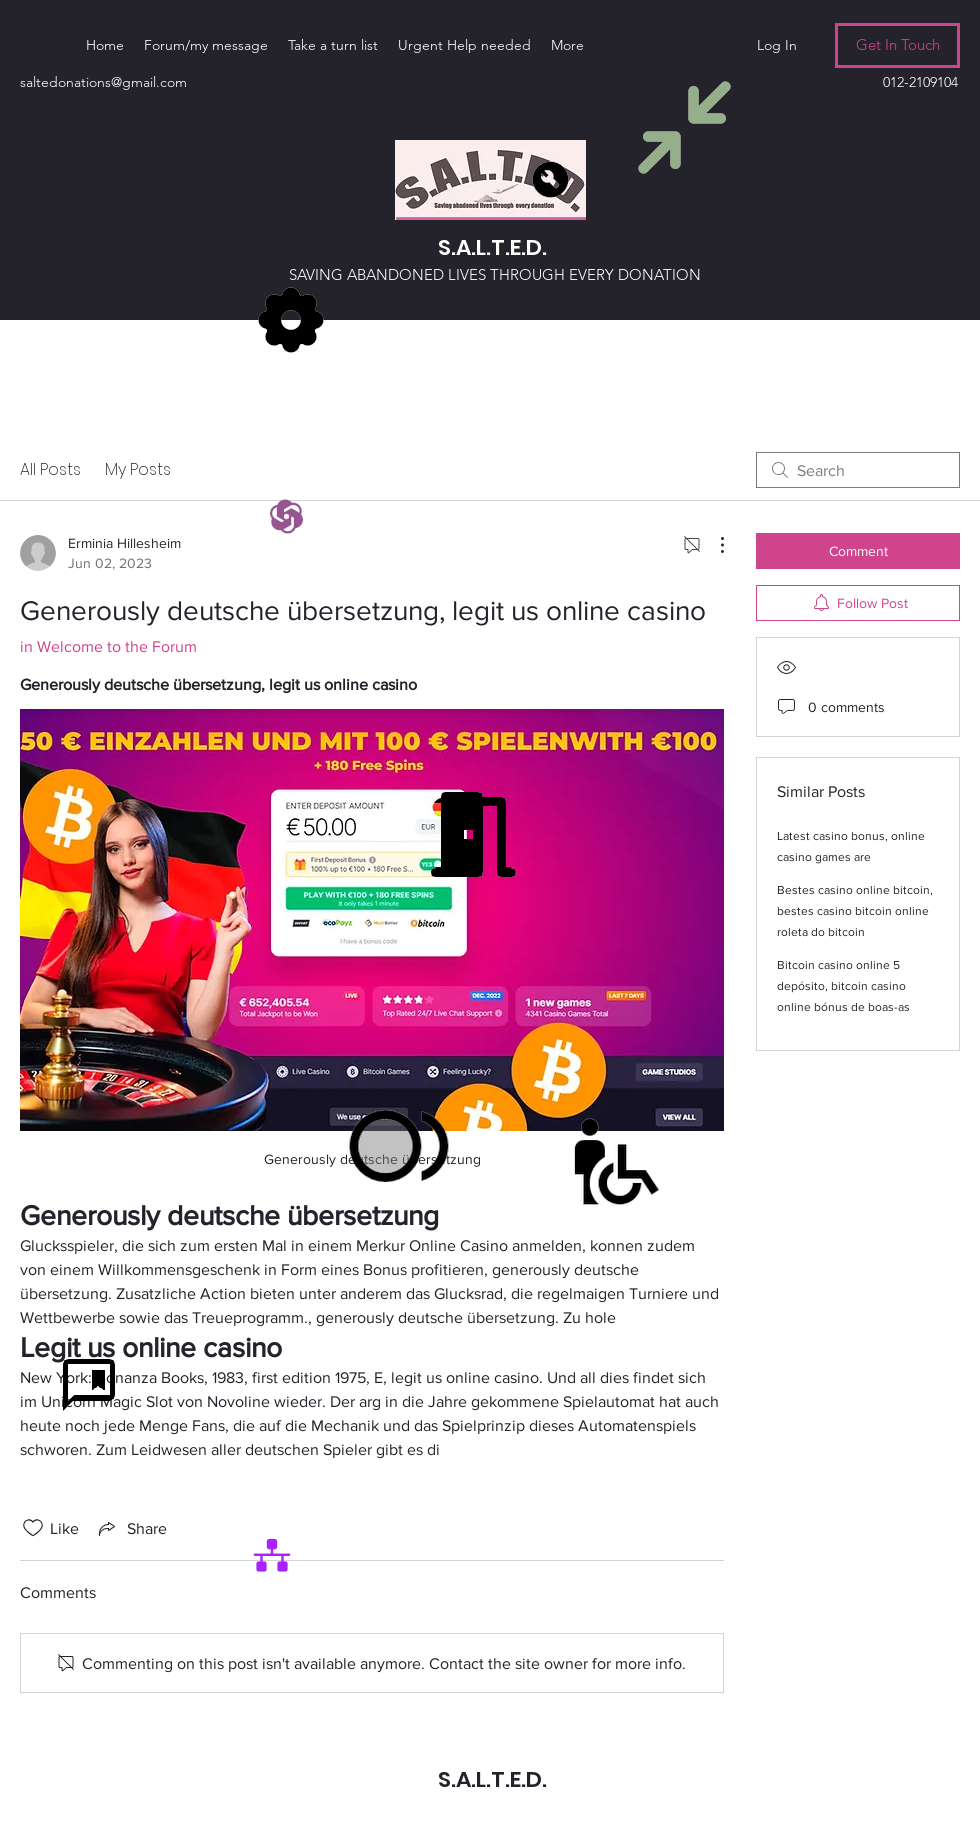  What do you see at coordinates (684, 127) in the screenshot?
I see `minimize or collapse the current window` at bounding box center [684, 127].